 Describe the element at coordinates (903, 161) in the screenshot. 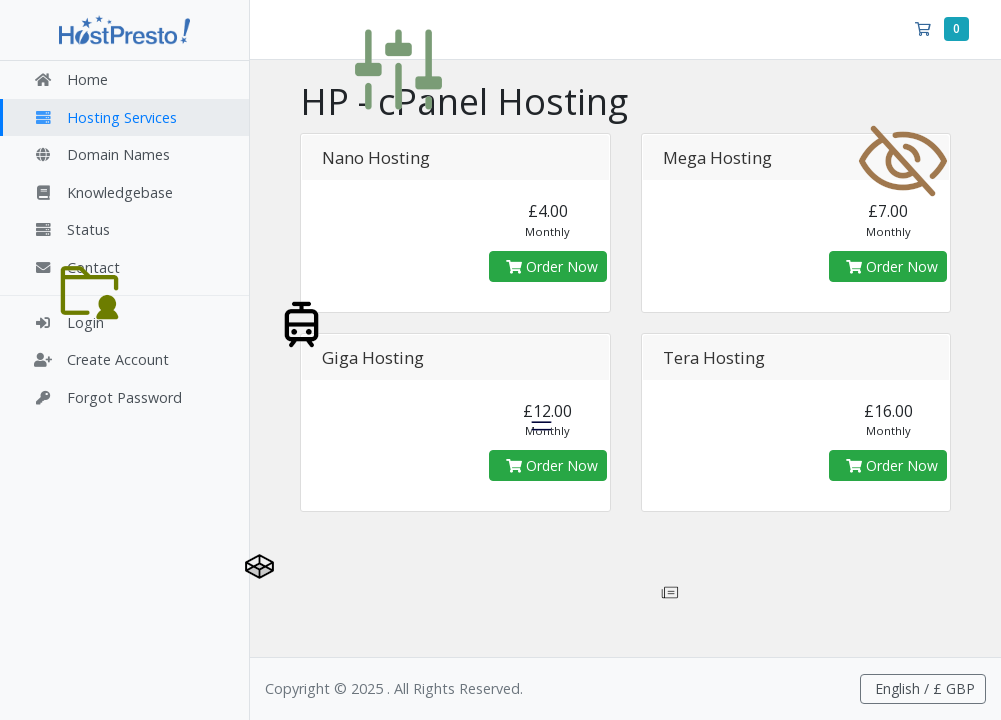

I see `hide password or sensitive content` at that location.